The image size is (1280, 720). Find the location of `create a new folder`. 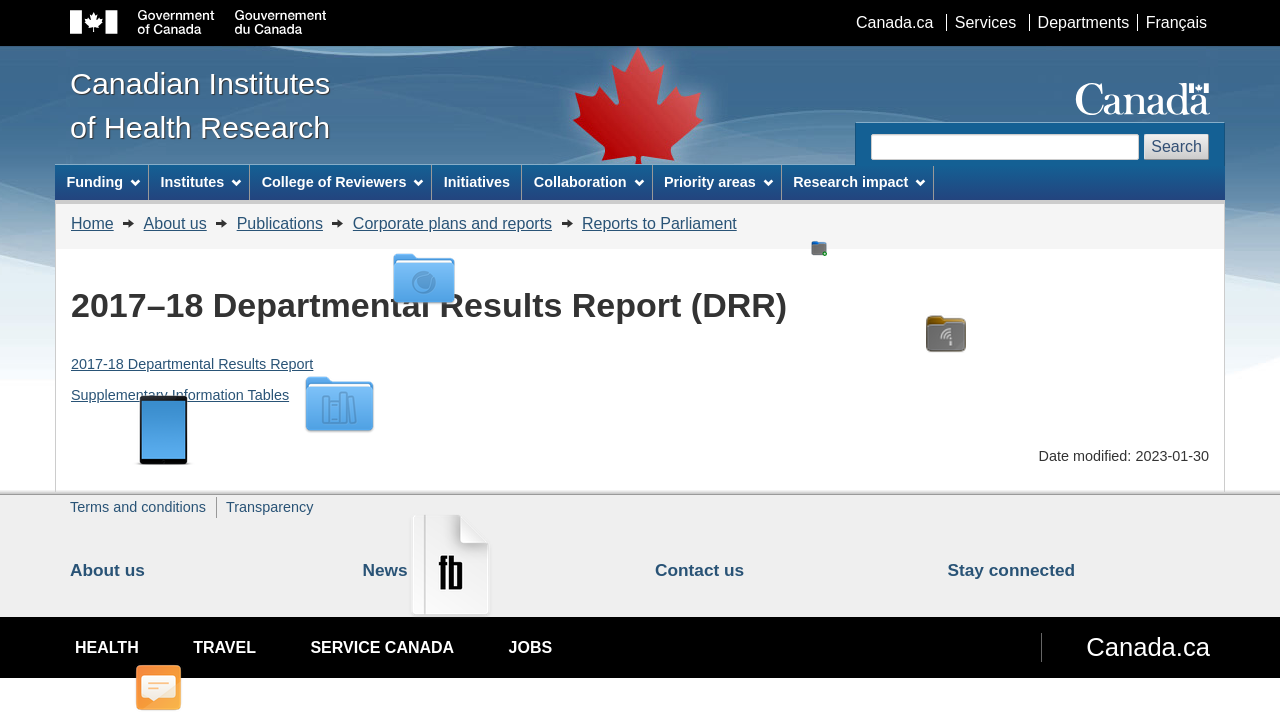

create a new folder is located at coordinates (819, 248).